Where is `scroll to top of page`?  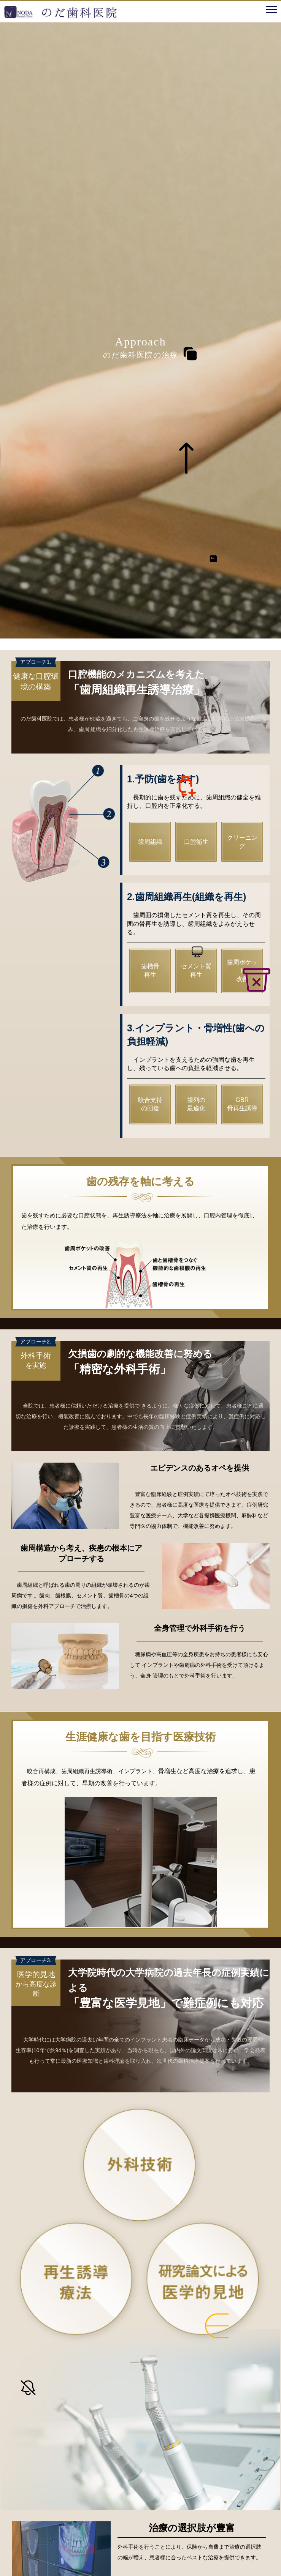
scroll to top of page is located at coordinates (186, 458).